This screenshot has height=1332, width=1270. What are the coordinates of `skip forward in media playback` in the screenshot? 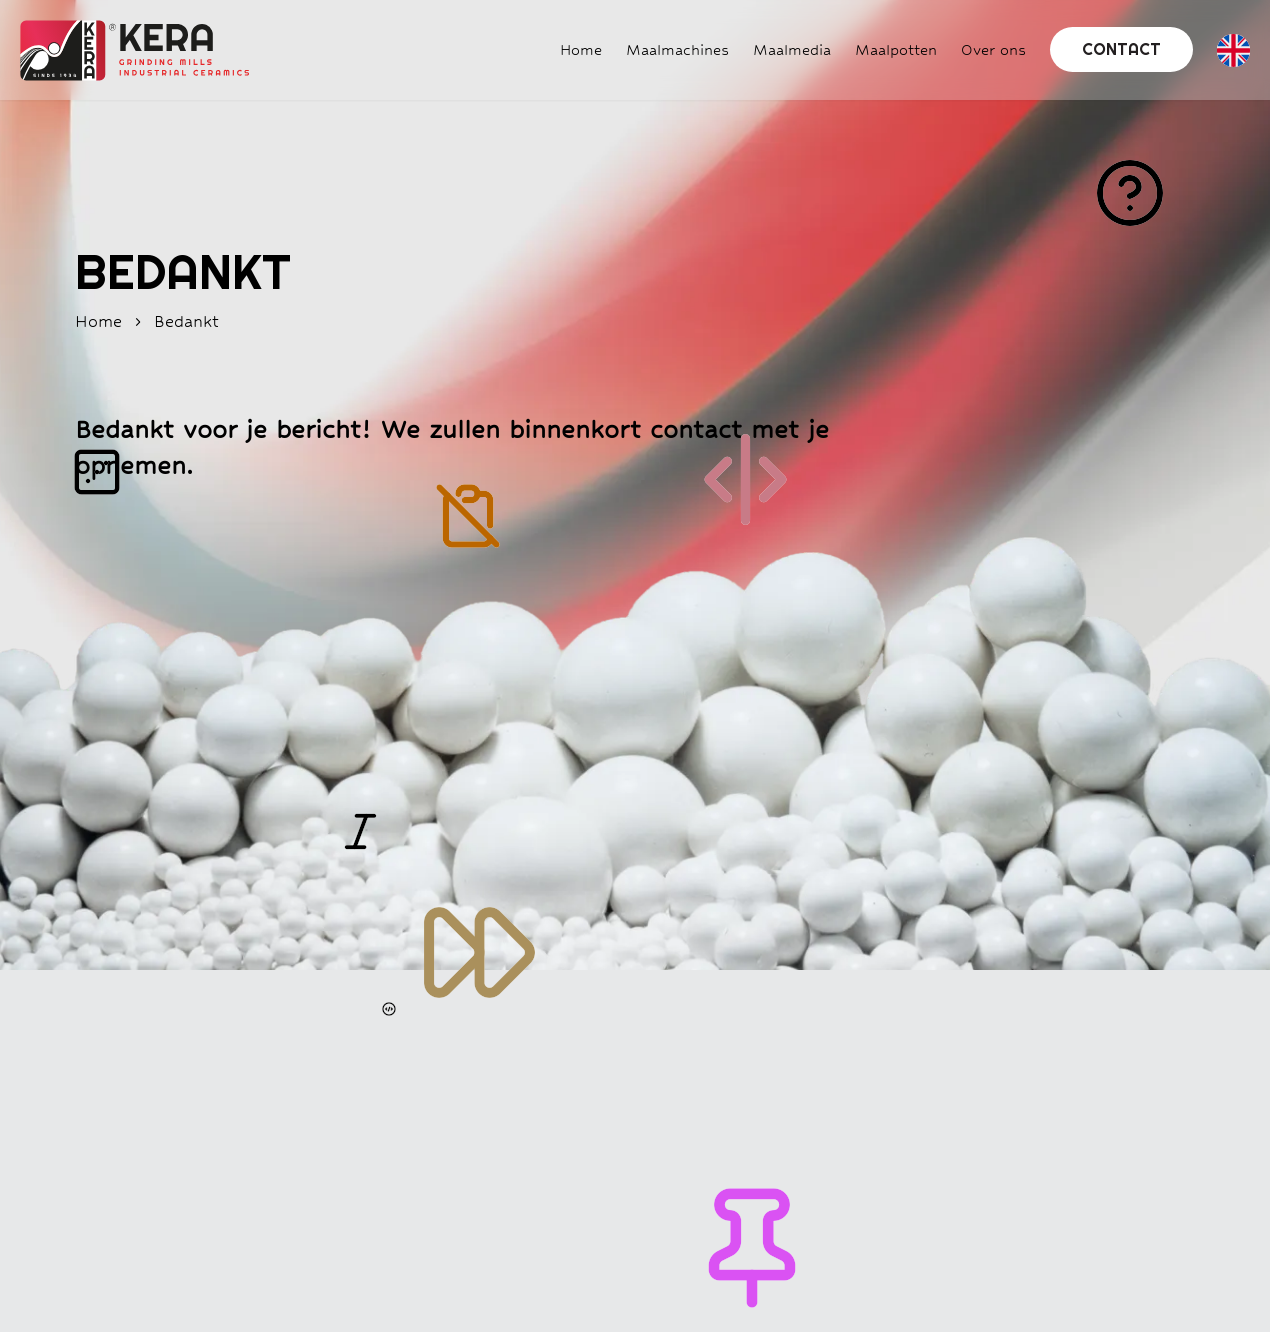 It's located at (479, 952).